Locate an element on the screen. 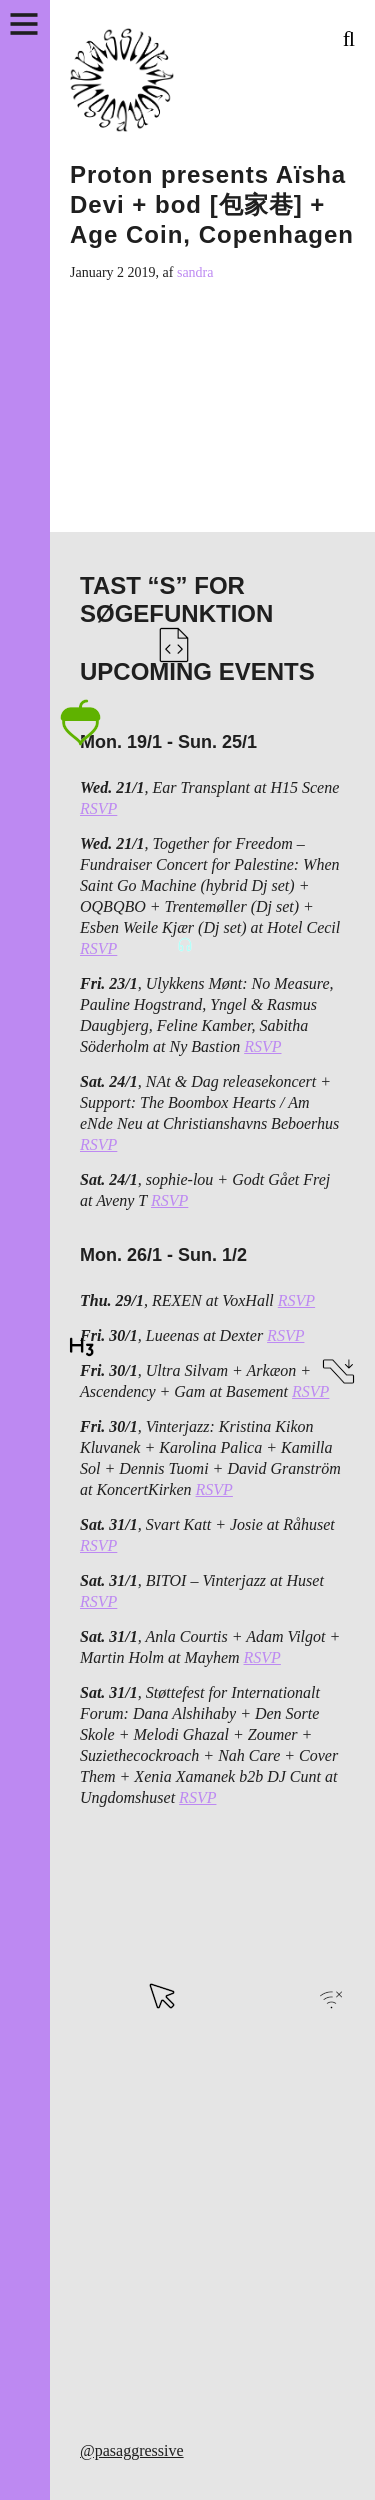 This screenshot has height=2500, width=375. access nature or outdoor-related content is located at coordinates (80, 722).